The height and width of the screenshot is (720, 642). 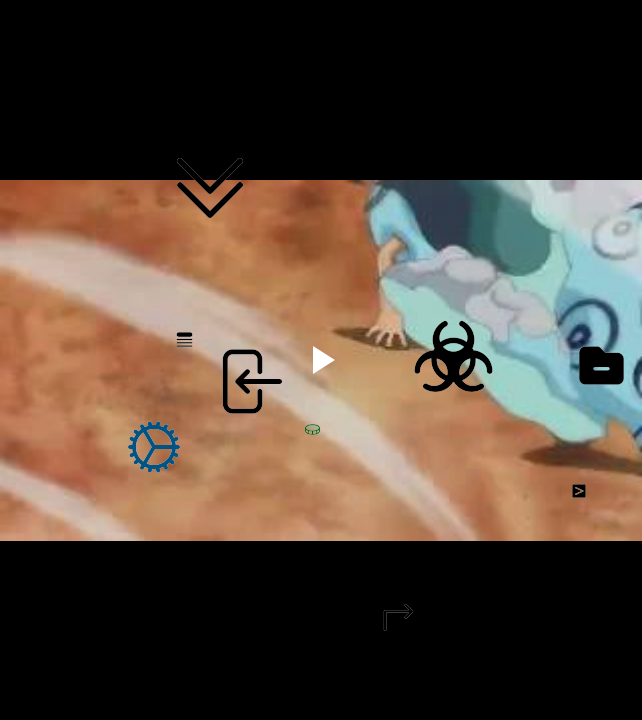 What do you see at coordinates (601, 365) in the screenshot?
I see `remove a file or folder` at bounding box center [601, 365].